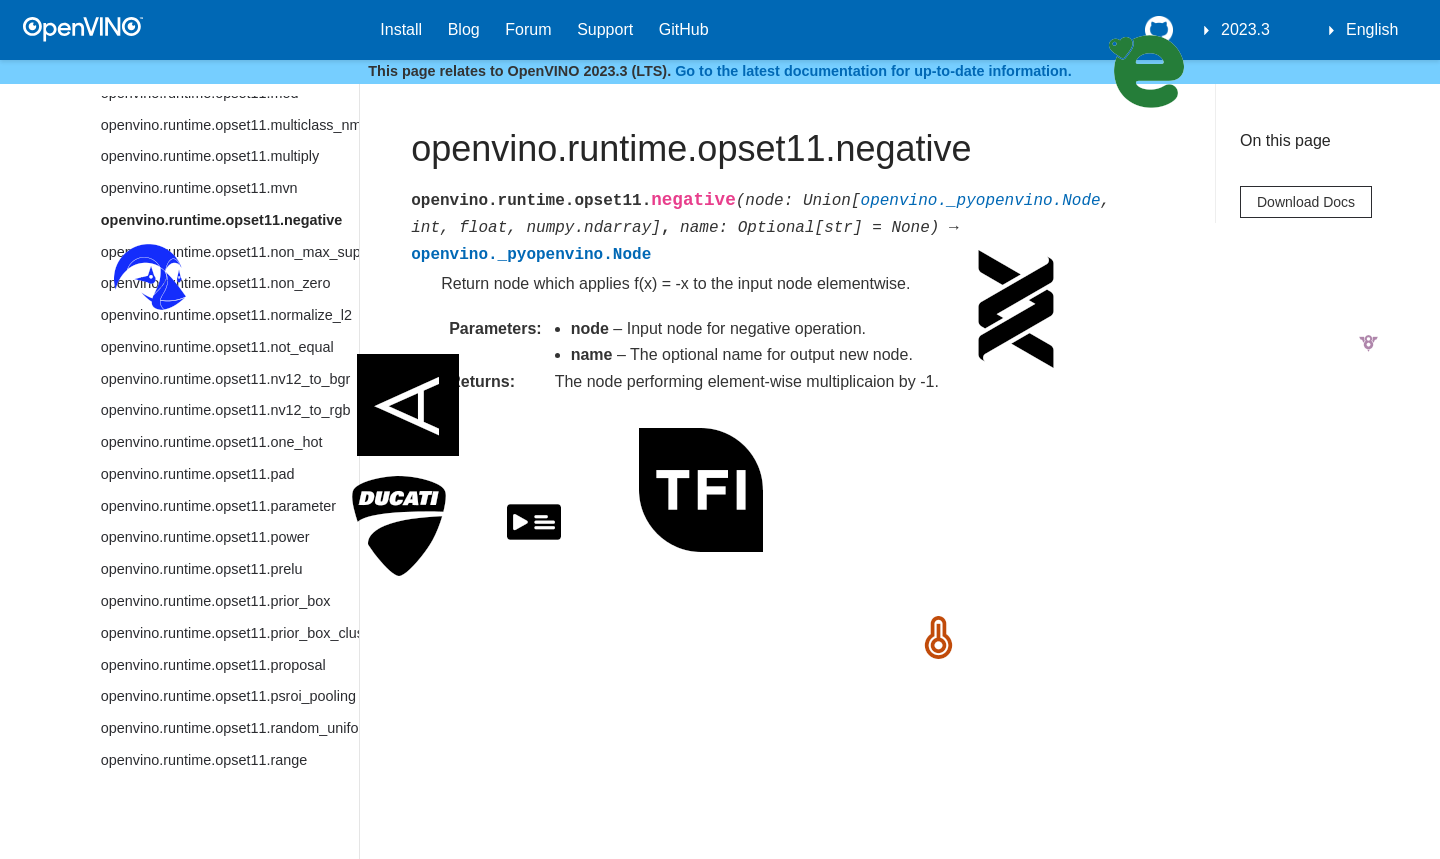 This screenshot has height=859, width=1440. What do you see at coordinates (399, 526) in the screenshot?
I see `Ducati brand logo` at bounding box center [399, 526].